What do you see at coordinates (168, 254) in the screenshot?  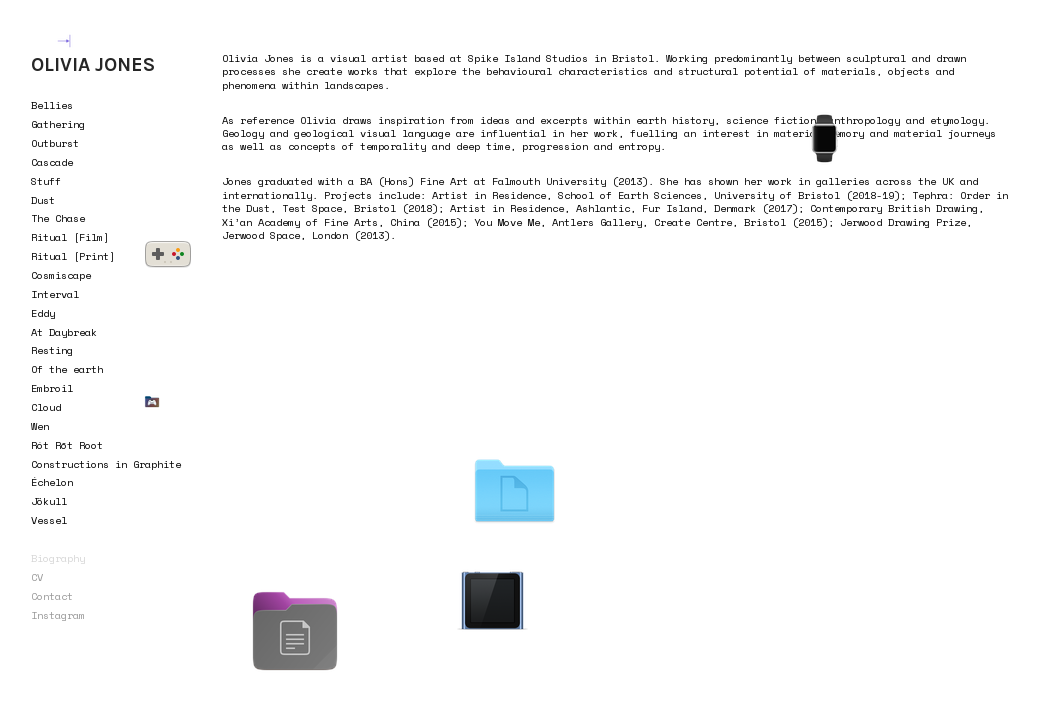 I see `open games and entertainment apps` at bounding box center [168, 254].